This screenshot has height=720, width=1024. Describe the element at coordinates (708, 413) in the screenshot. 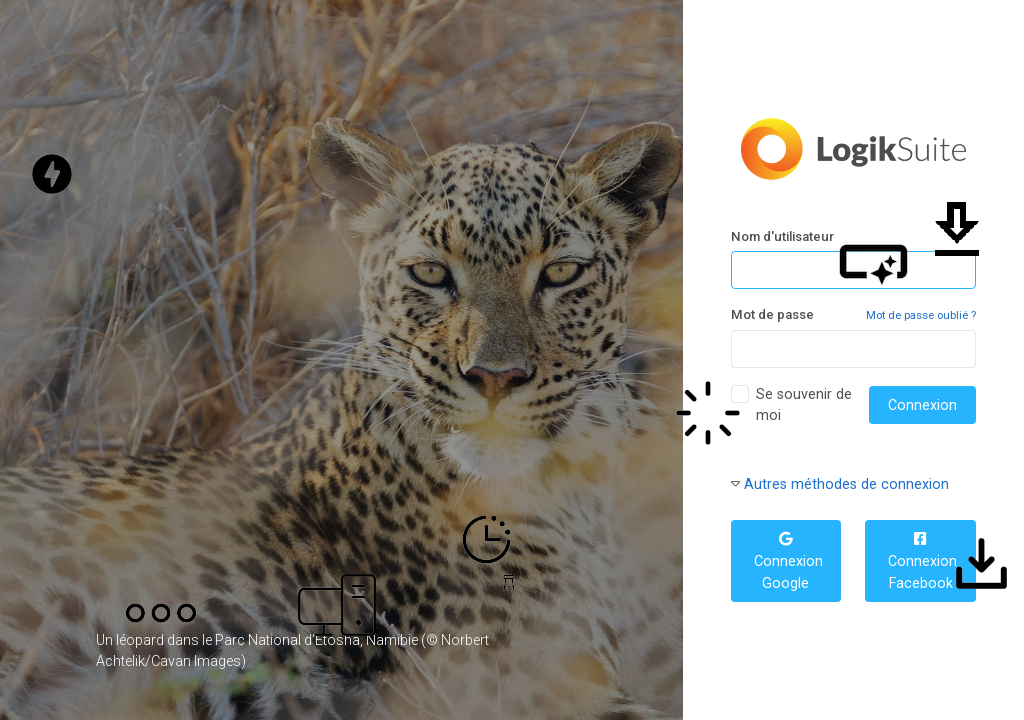

I see `loading content in progress` at that location.